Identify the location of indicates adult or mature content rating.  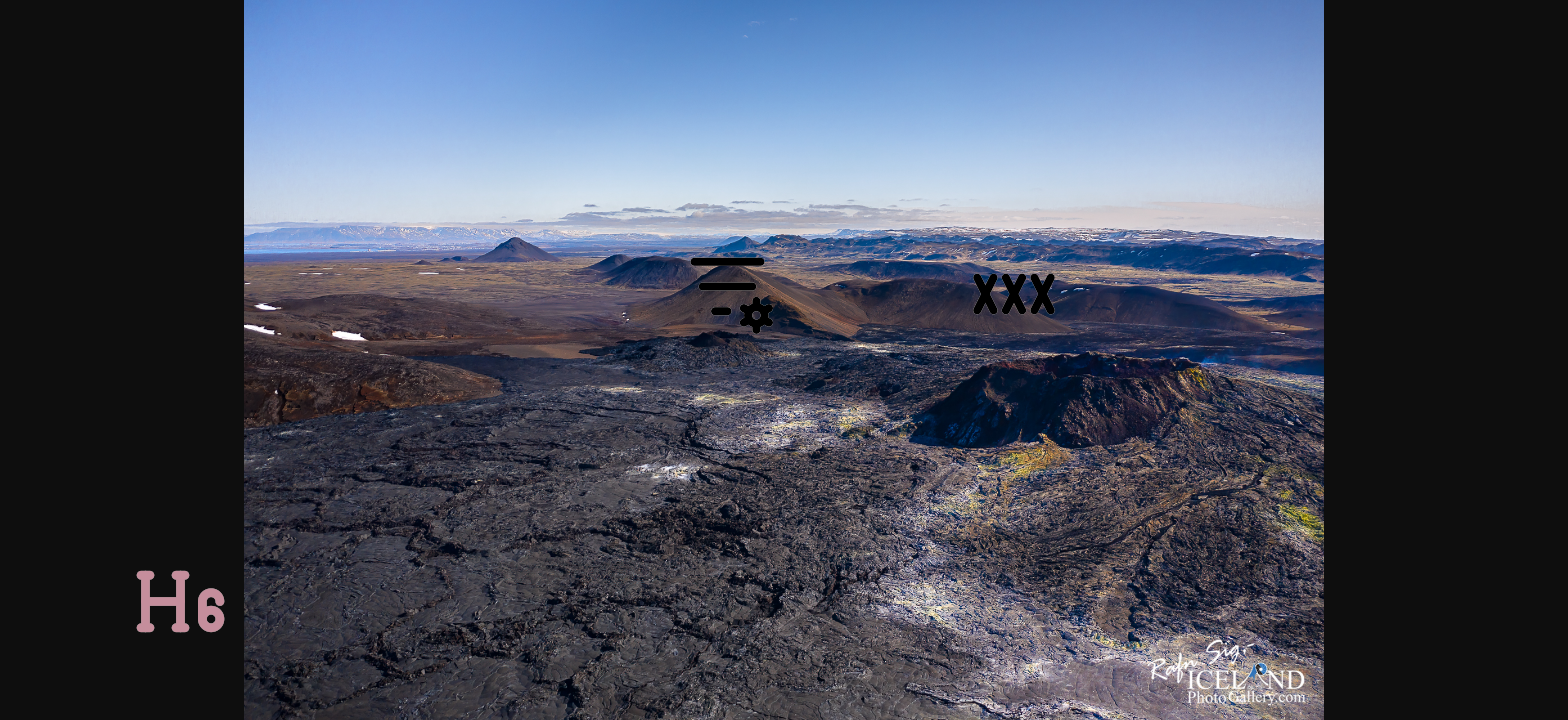
(1014, 294).